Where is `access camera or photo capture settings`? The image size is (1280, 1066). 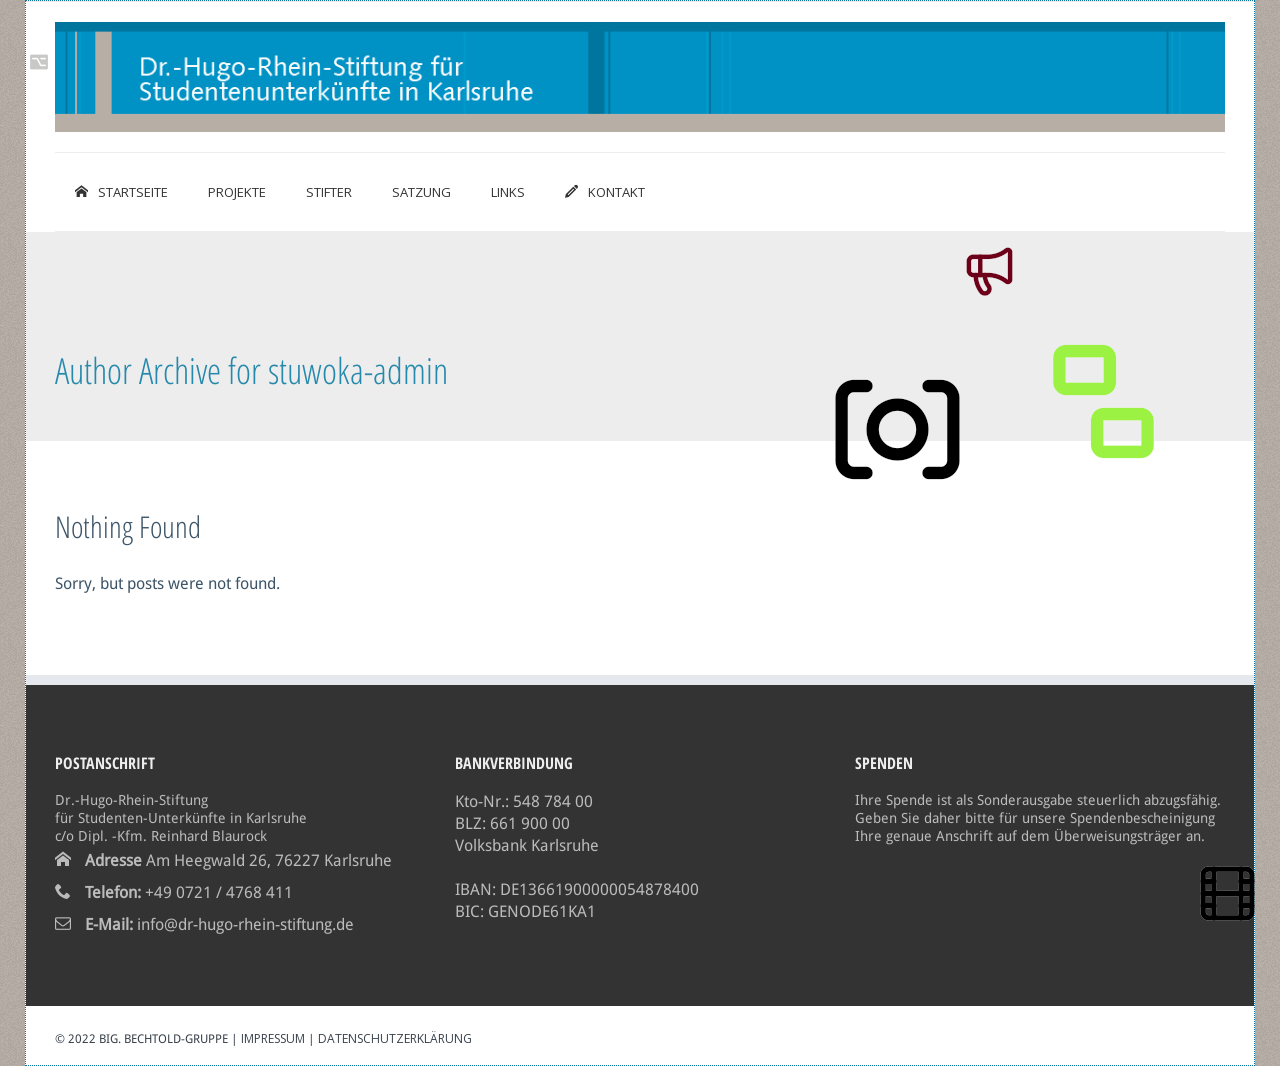 access camera or photo capture settings is located at coordinates (897, 429).